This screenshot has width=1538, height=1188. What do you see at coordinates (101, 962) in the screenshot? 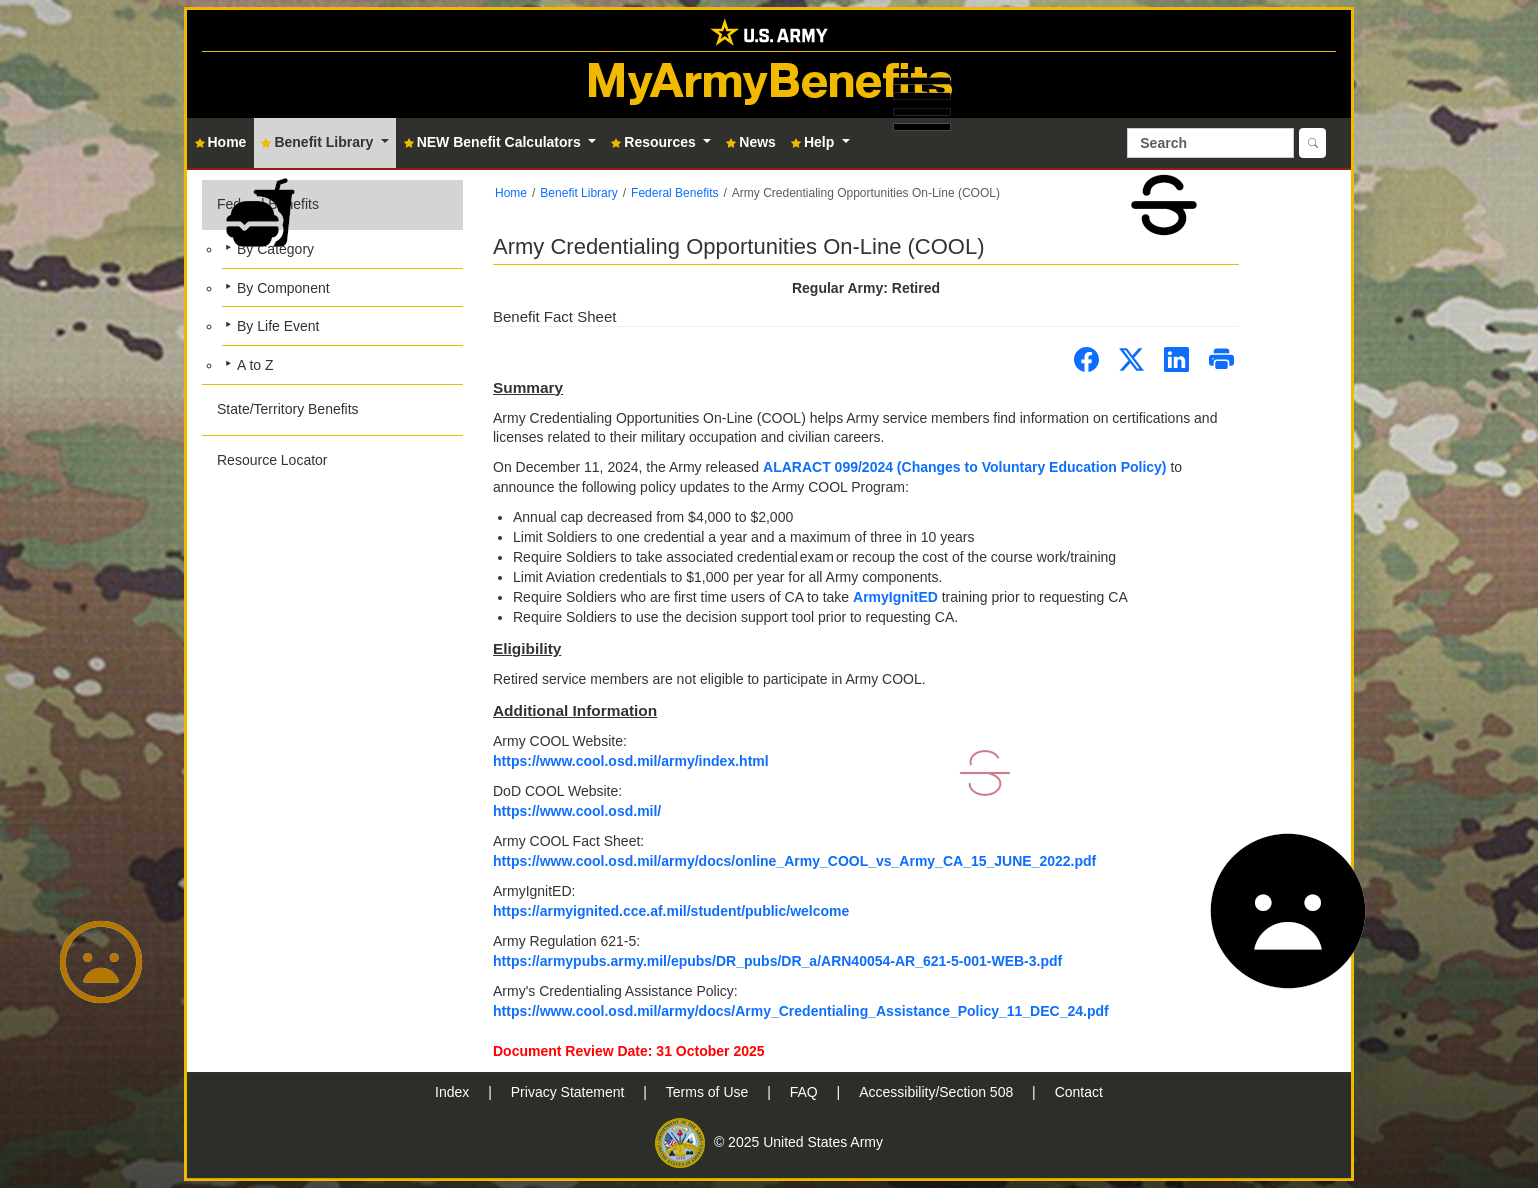
I see `express disappointment or negative feedback` at bounding box center [101, 962].